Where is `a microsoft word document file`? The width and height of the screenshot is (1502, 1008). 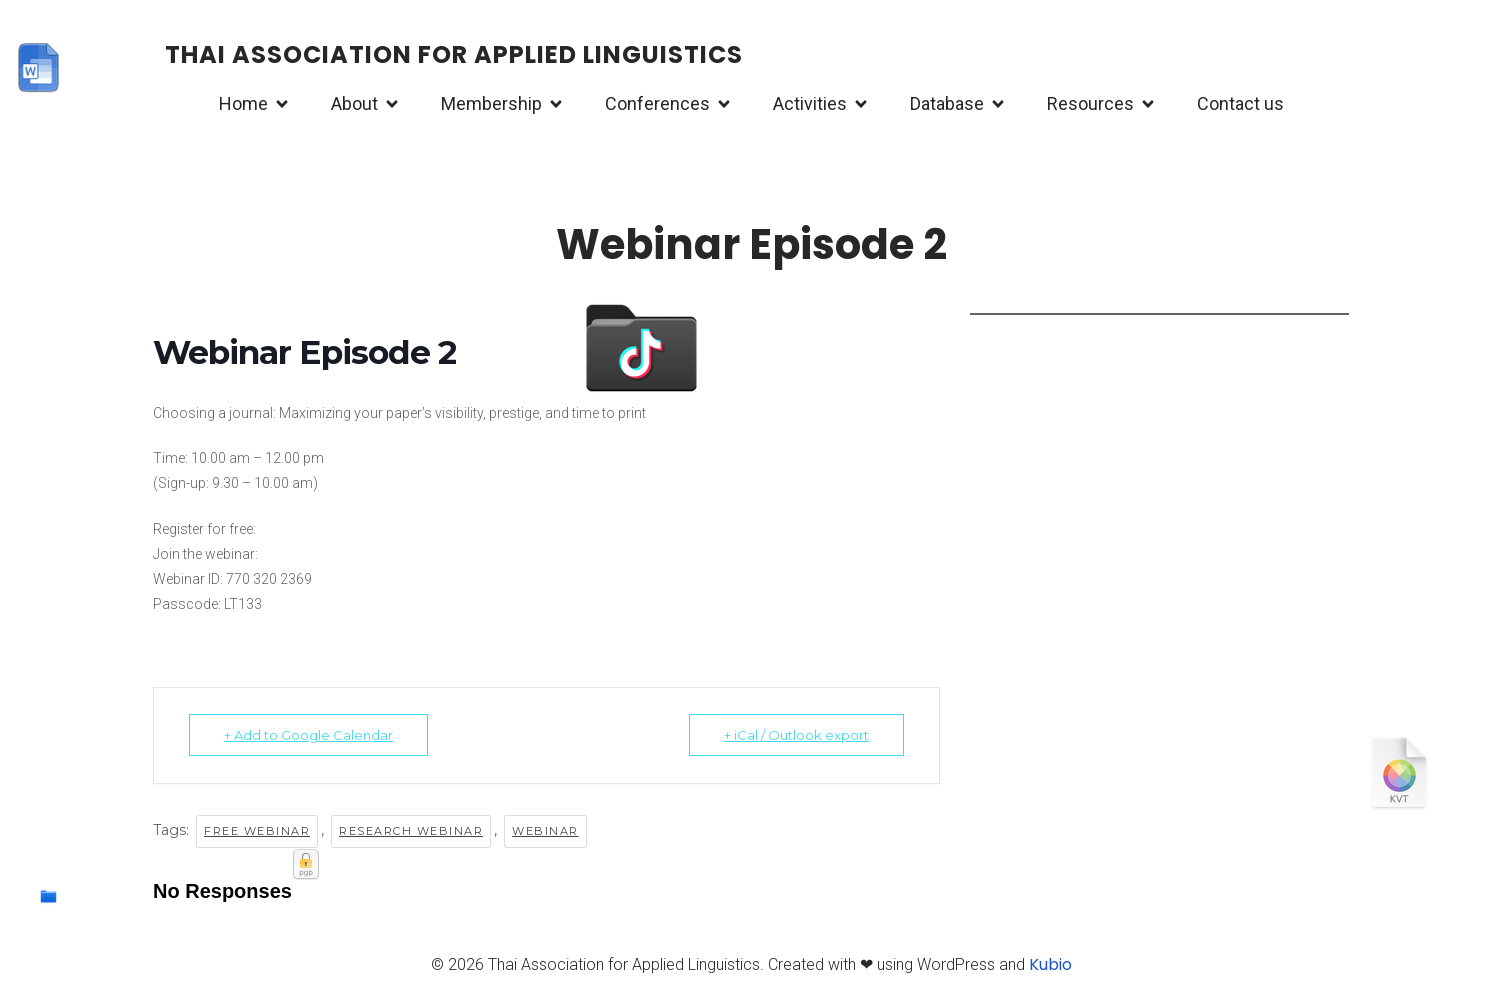 a microsoft word document file is located at coordinates (38, 67).